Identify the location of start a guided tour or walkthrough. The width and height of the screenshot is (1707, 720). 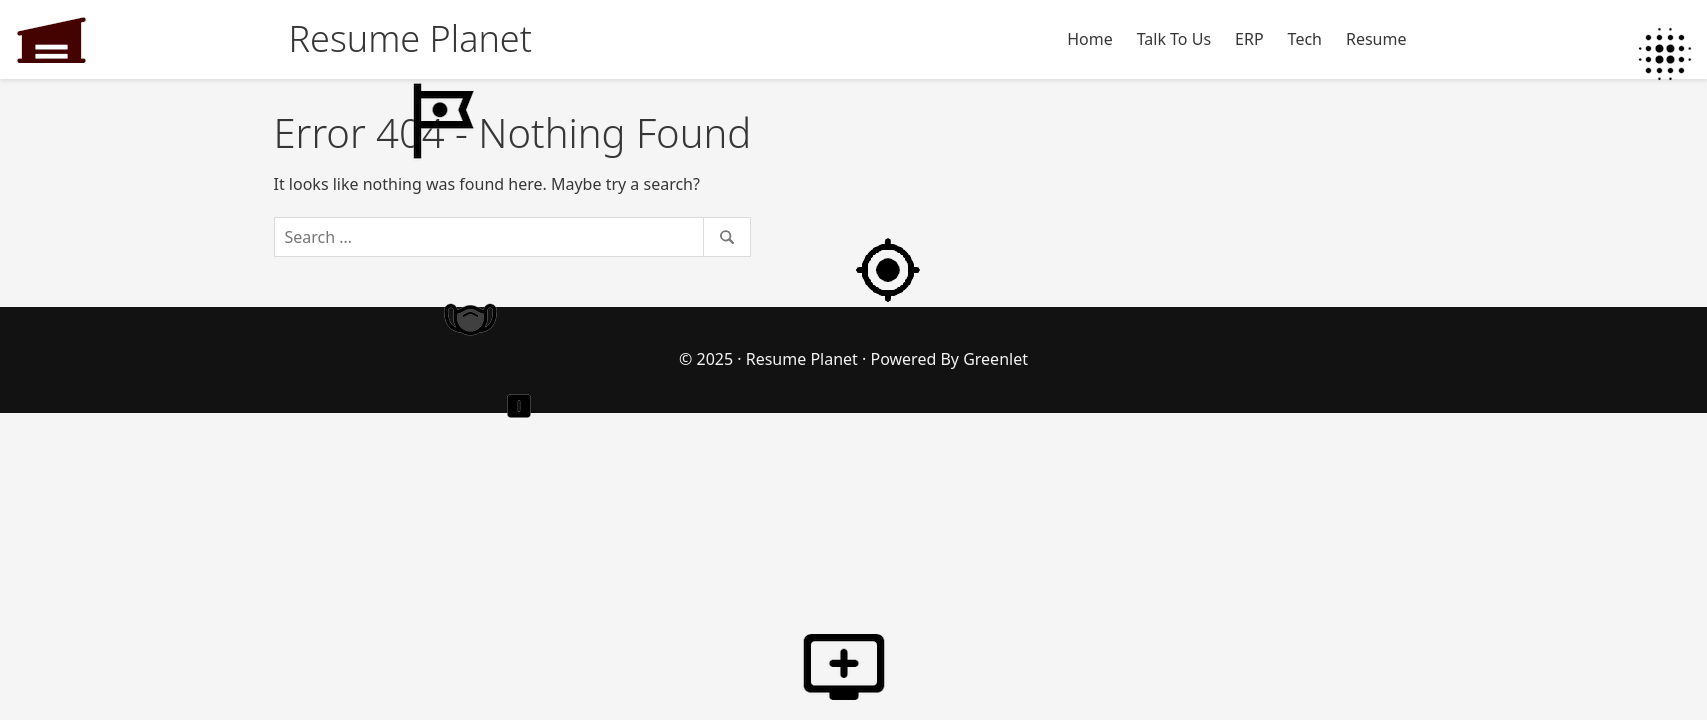
(440, 121).